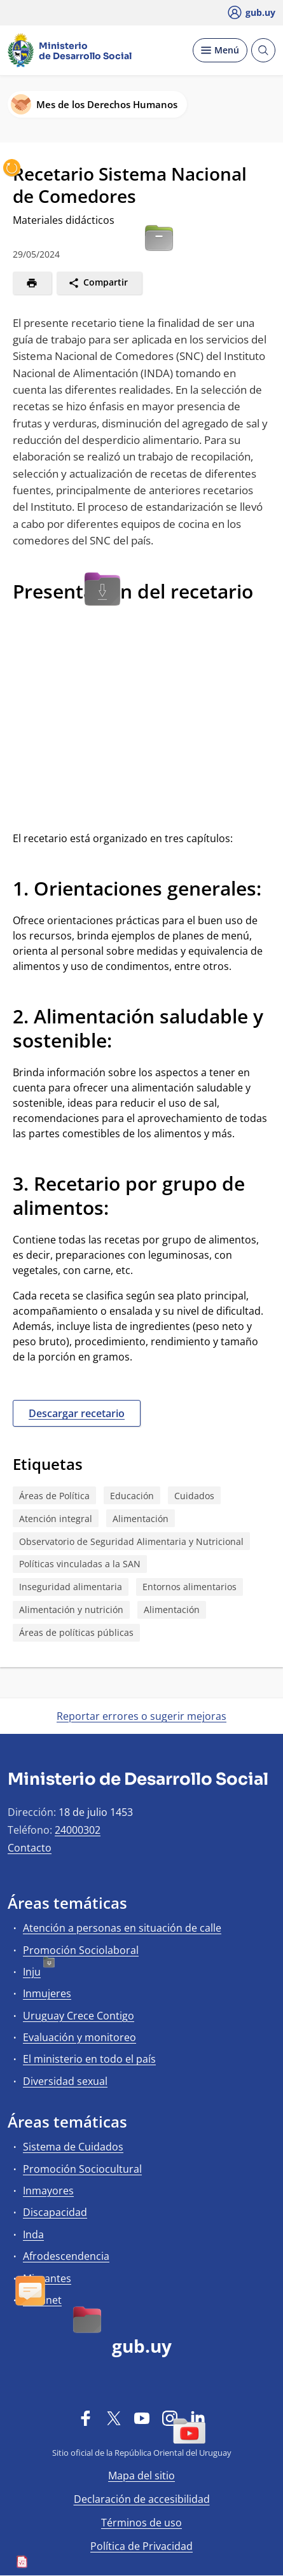 The image size is (283, 2576). I want to click on open your dropbox folder, so click(49, 1962).